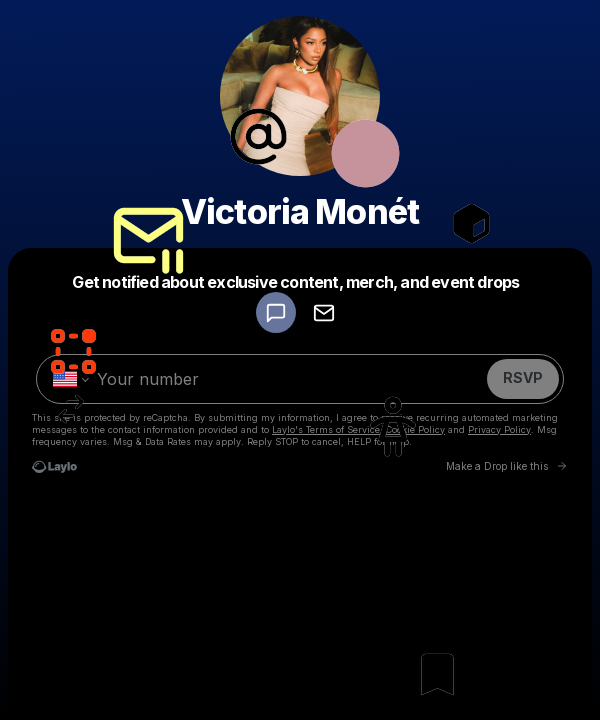 The width and height of the screenshot is (600, 720). Describe the element at coordinates (73, 351) in the screenshot. I see `set transform anchor to top-right corner` at that location.